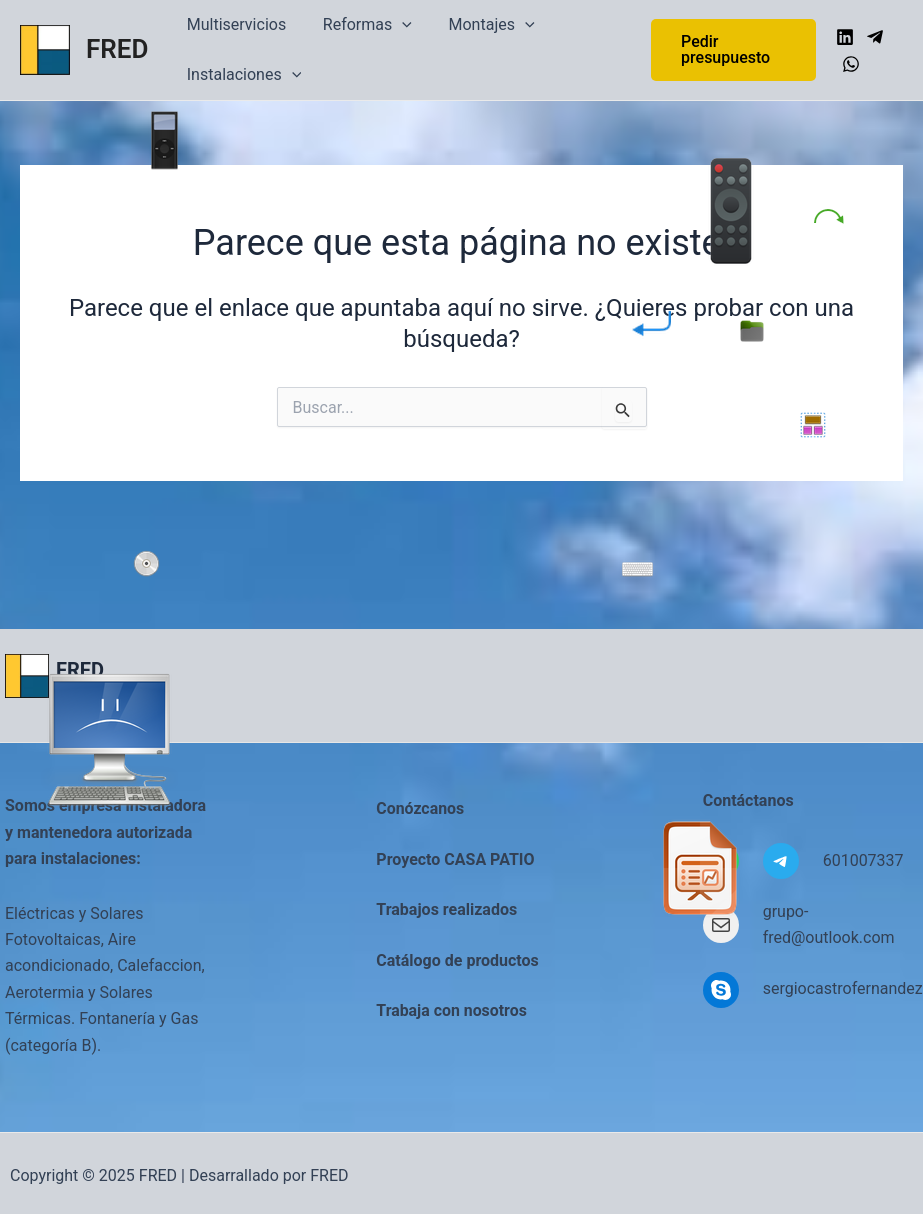  What do you see at coordinates (700, 868) in the screenshot?
I see `open a presentation file` at bounding box center [700, 868].